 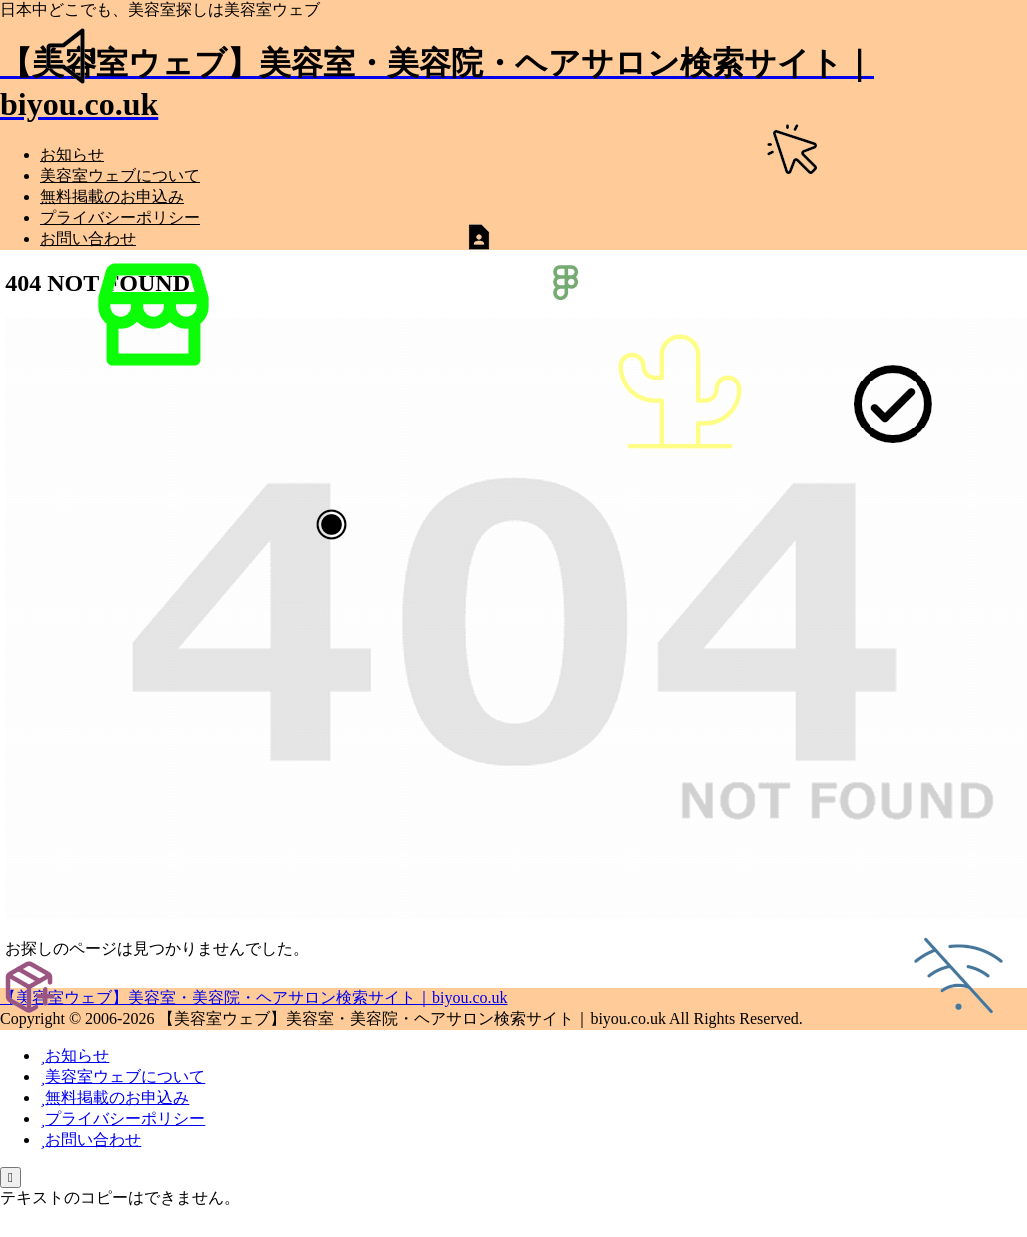 I want to click on add a new package or shipment, so click(x=29, y=987).